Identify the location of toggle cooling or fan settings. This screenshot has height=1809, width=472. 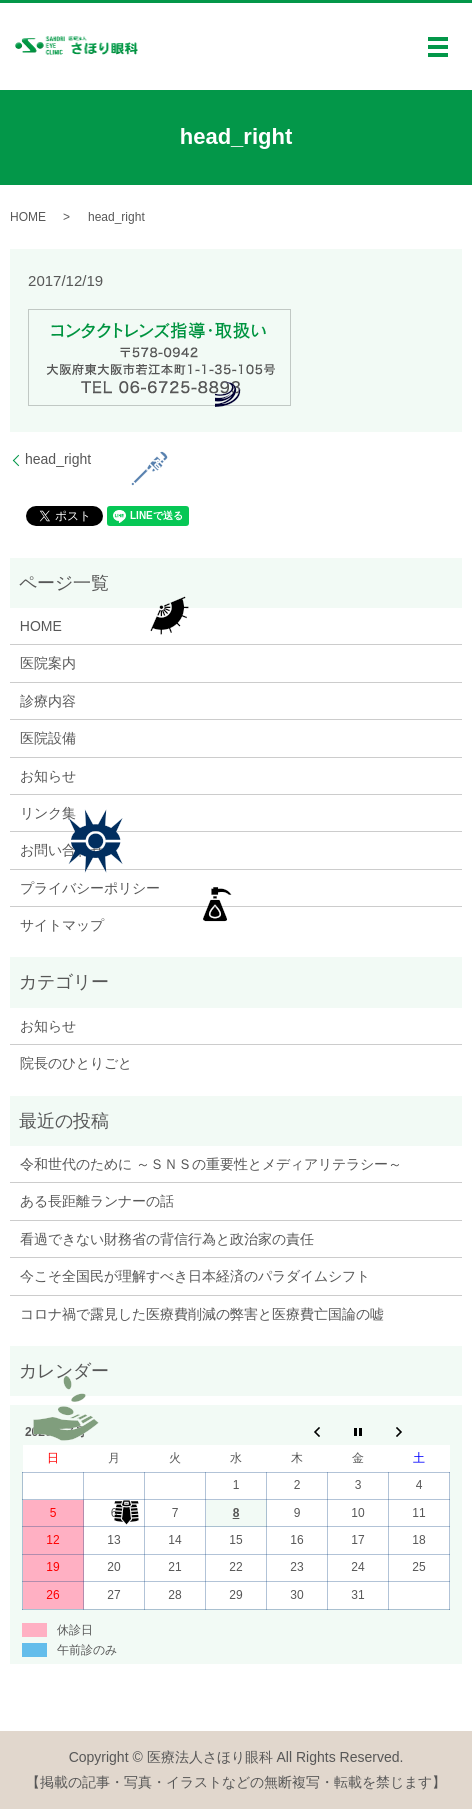
(169, 615).